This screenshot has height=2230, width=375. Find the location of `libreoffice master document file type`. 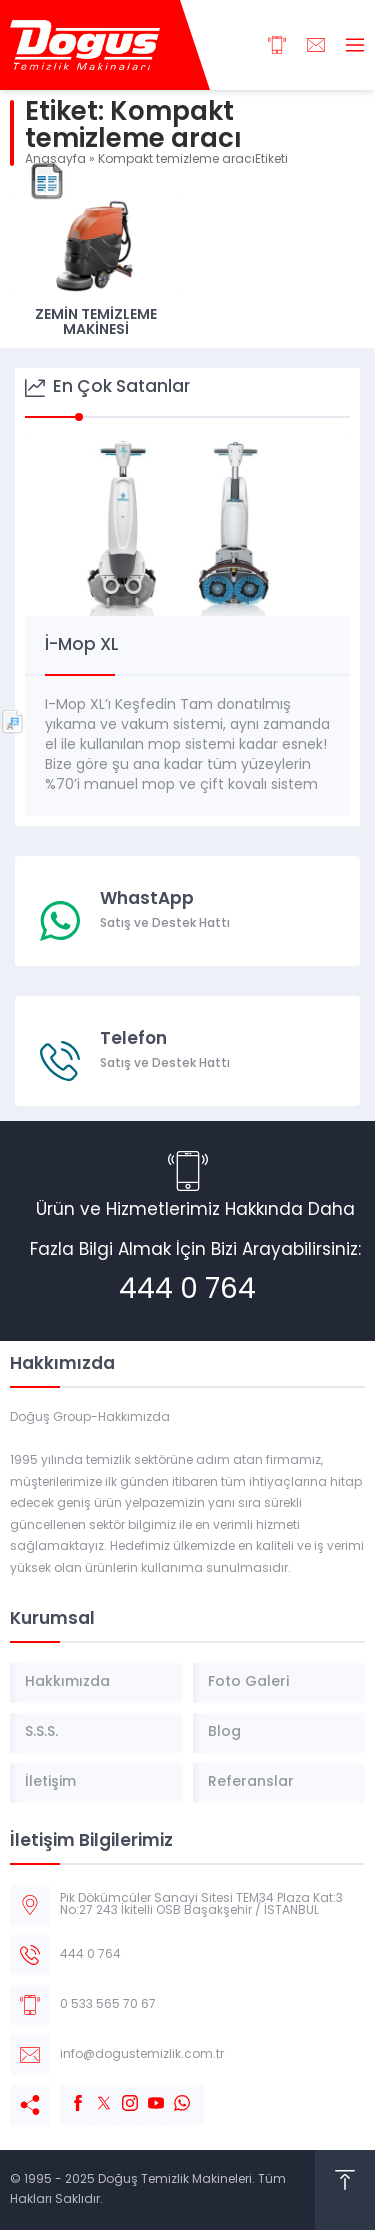

libreoffice master document file type is located at coordinates (47, 181).